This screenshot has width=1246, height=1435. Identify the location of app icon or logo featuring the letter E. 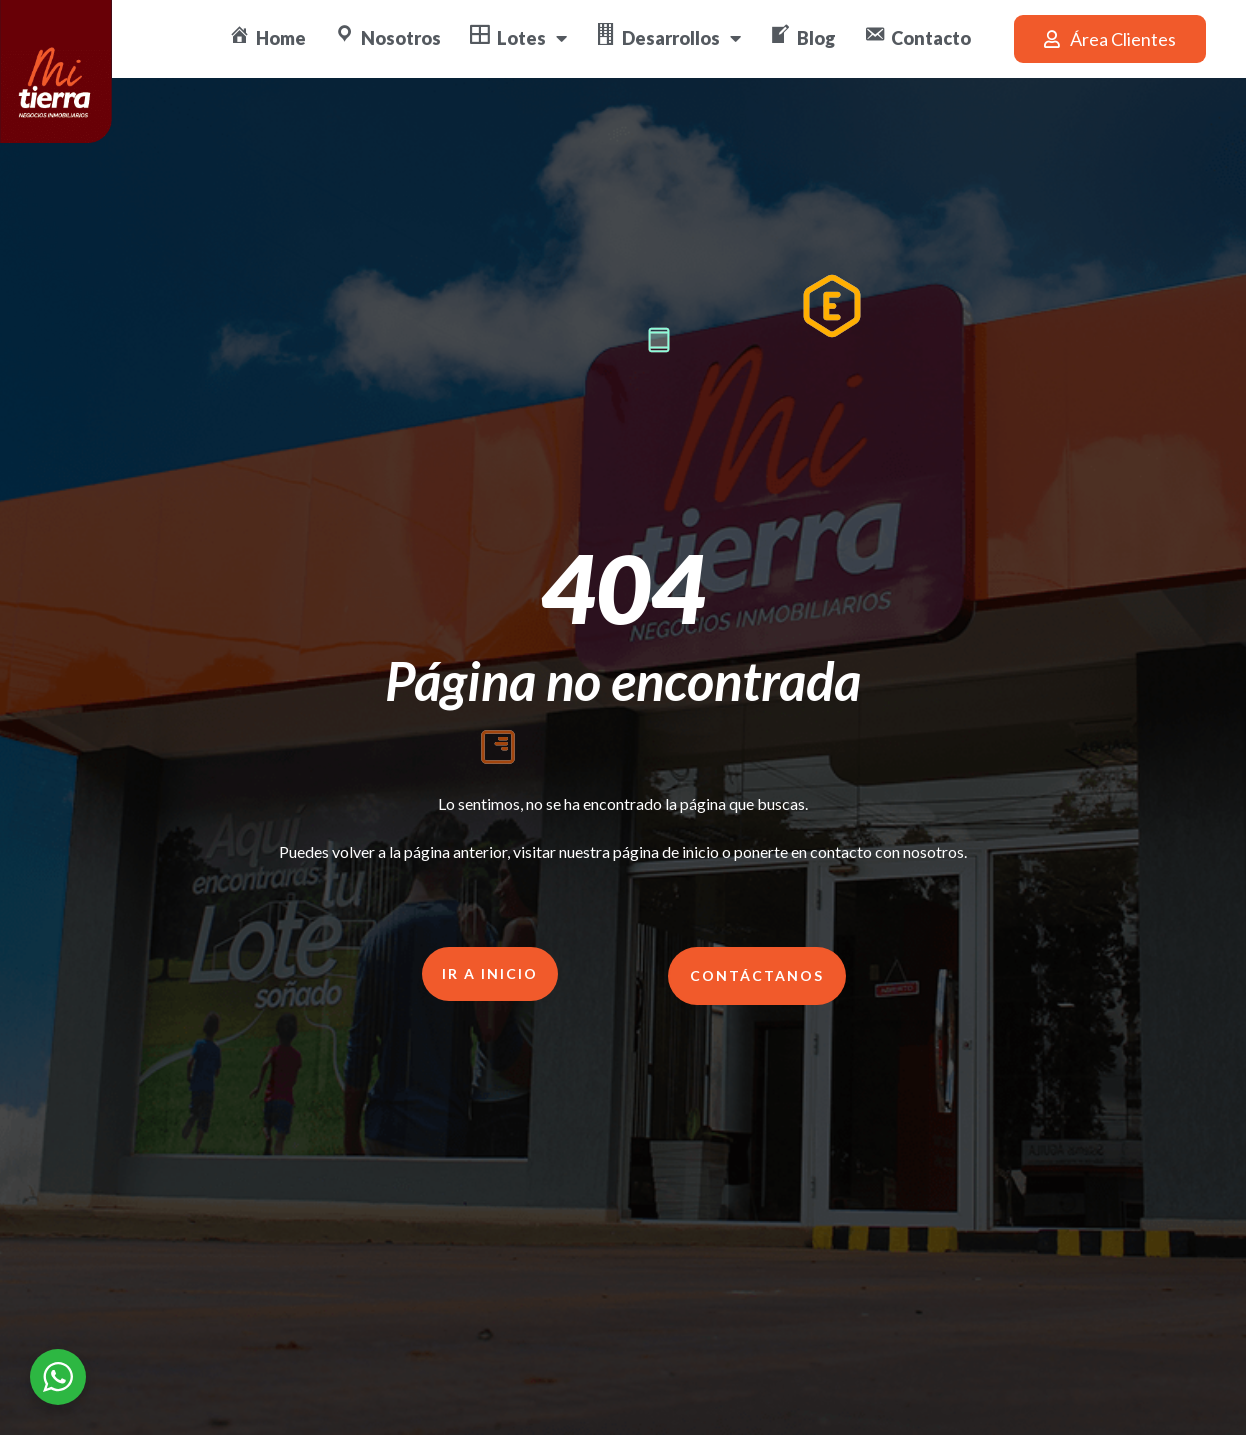
(832, 306).